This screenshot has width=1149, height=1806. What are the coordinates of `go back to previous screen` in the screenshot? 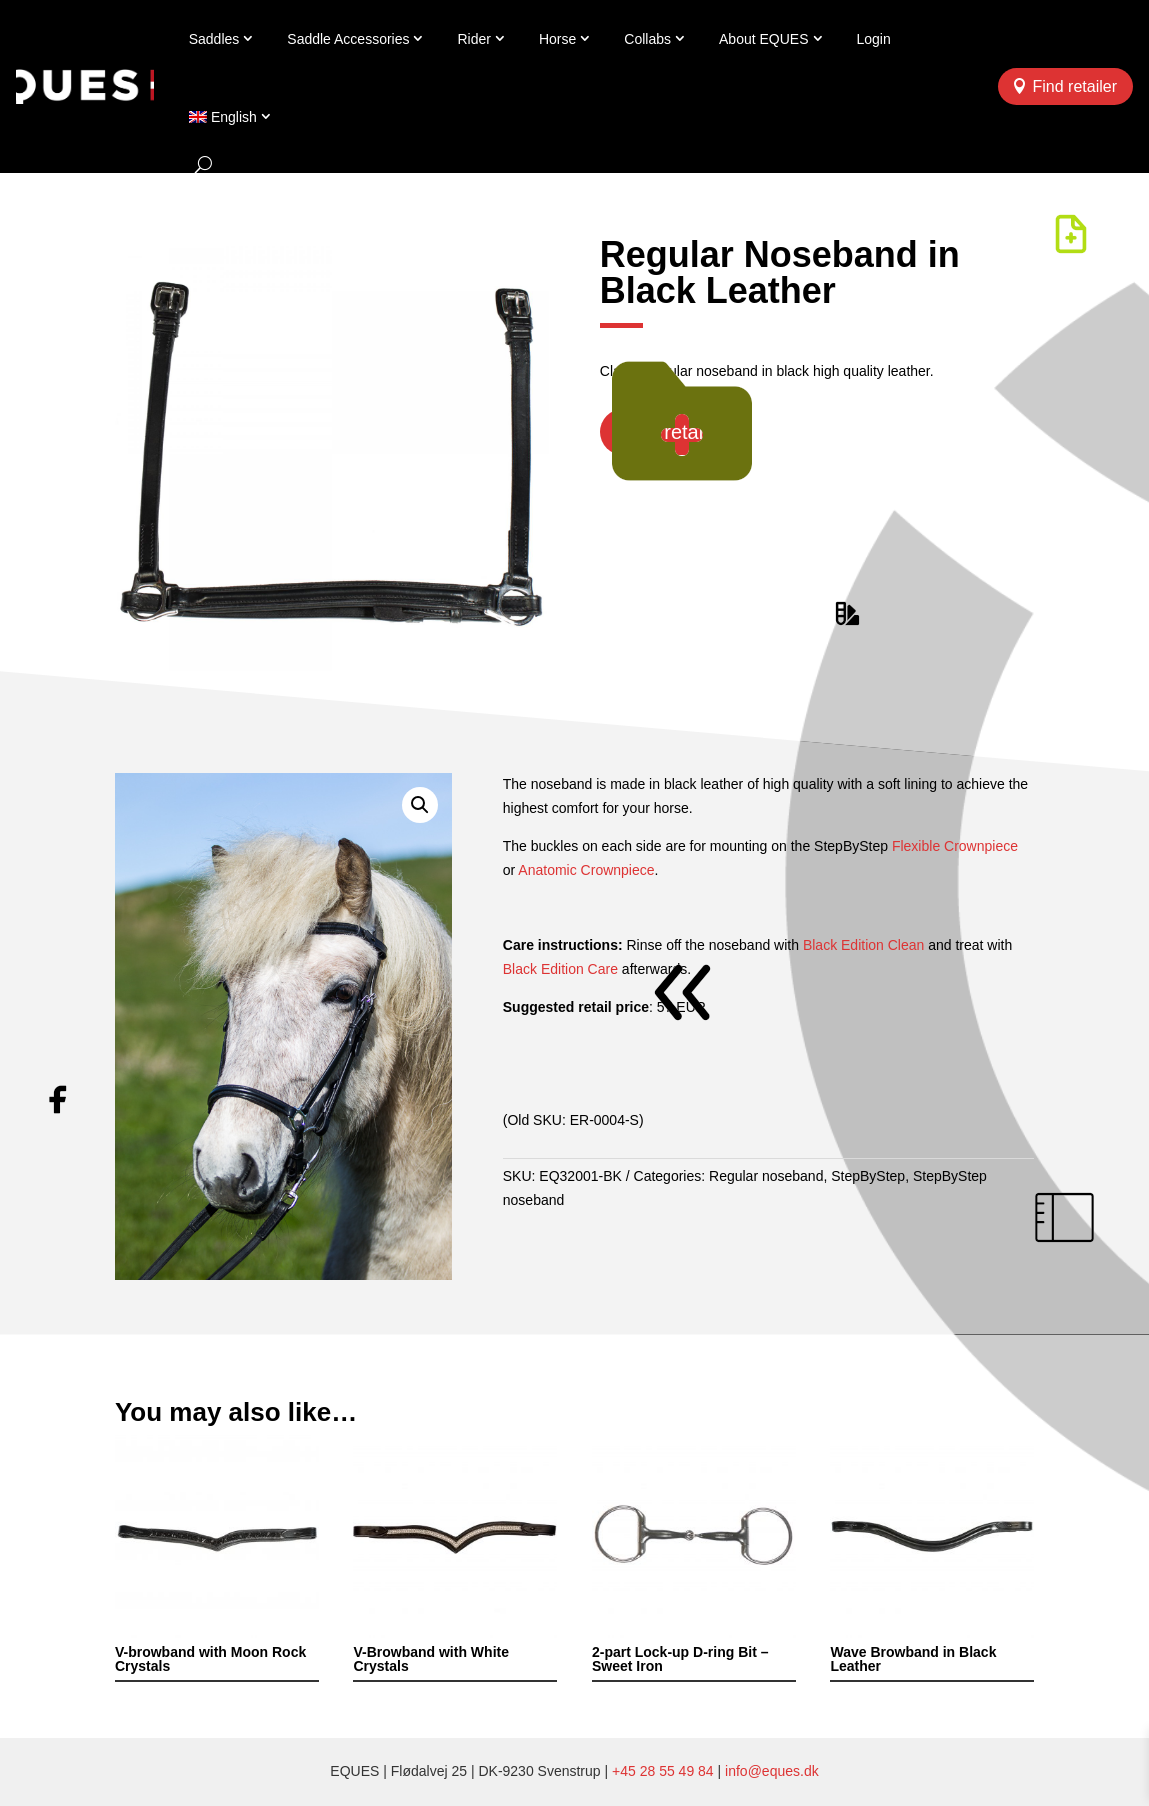 It's located at (682, 992).